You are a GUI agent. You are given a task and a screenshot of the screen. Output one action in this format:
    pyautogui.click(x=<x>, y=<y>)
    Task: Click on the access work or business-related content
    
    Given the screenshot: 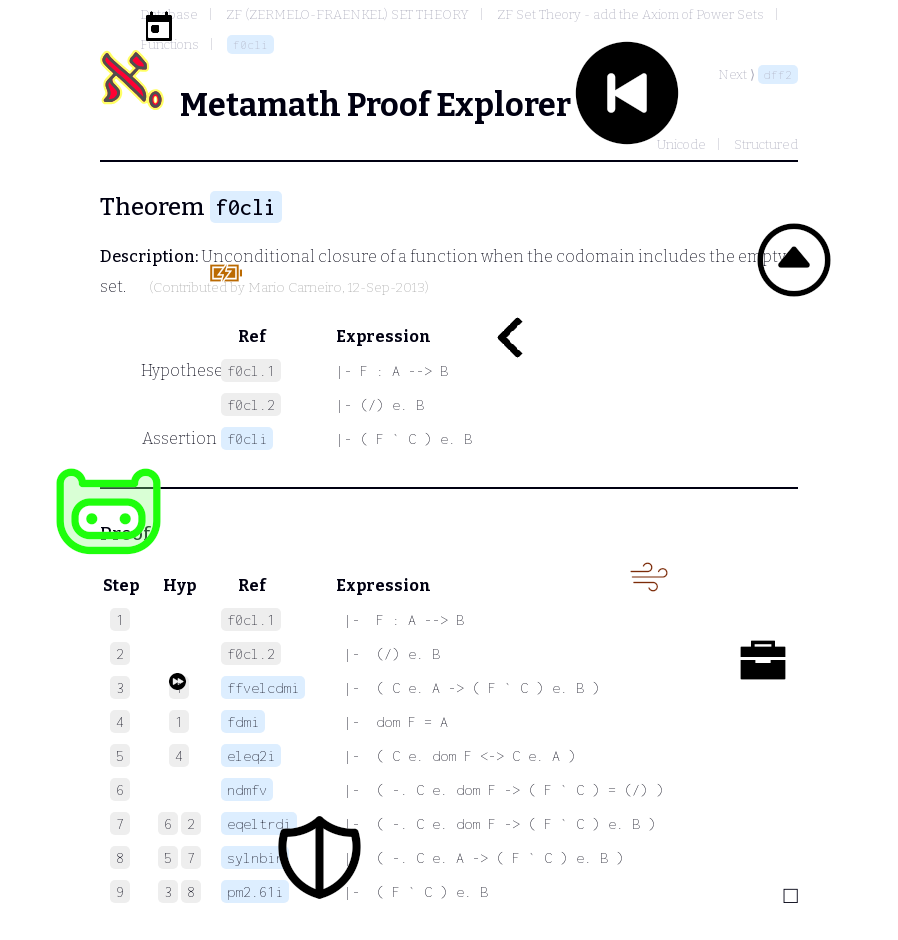 What is the action you would take?
    pyautogui.click(x=763, y=660)
    